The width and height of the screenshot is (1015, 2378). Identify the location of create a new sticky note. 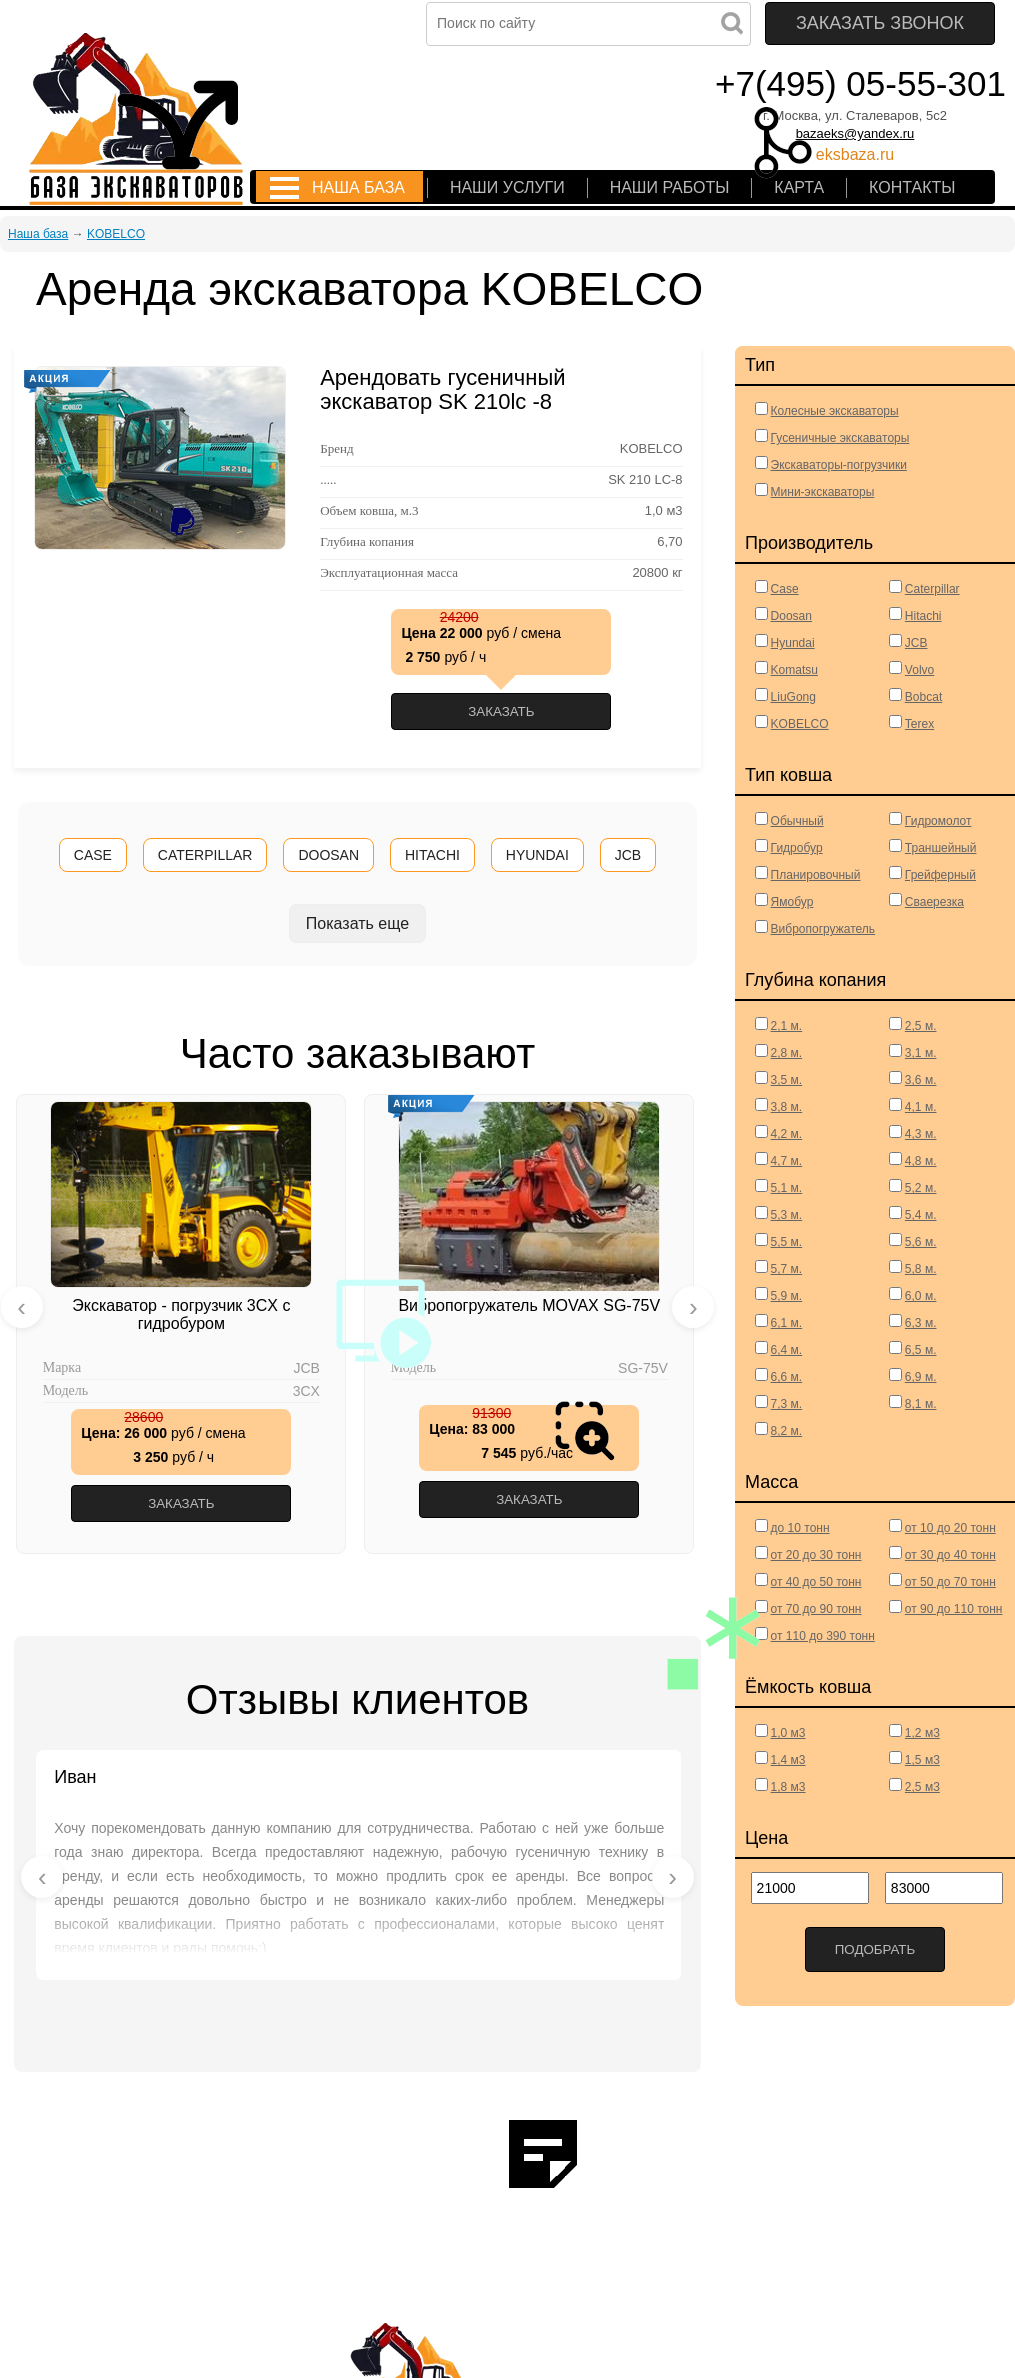
(543, 2154).